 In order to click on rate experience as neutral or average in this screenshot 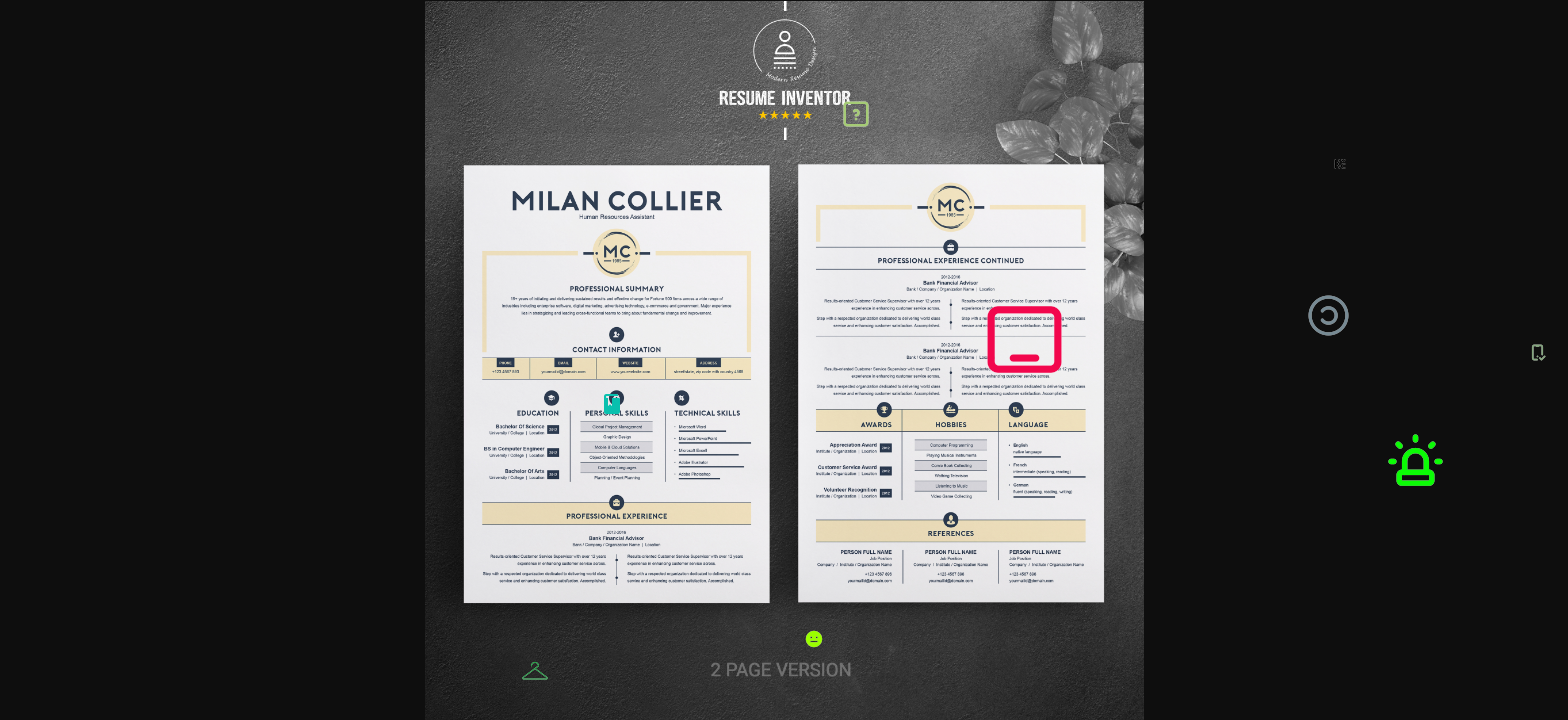, I will do `click(814, 639)`.